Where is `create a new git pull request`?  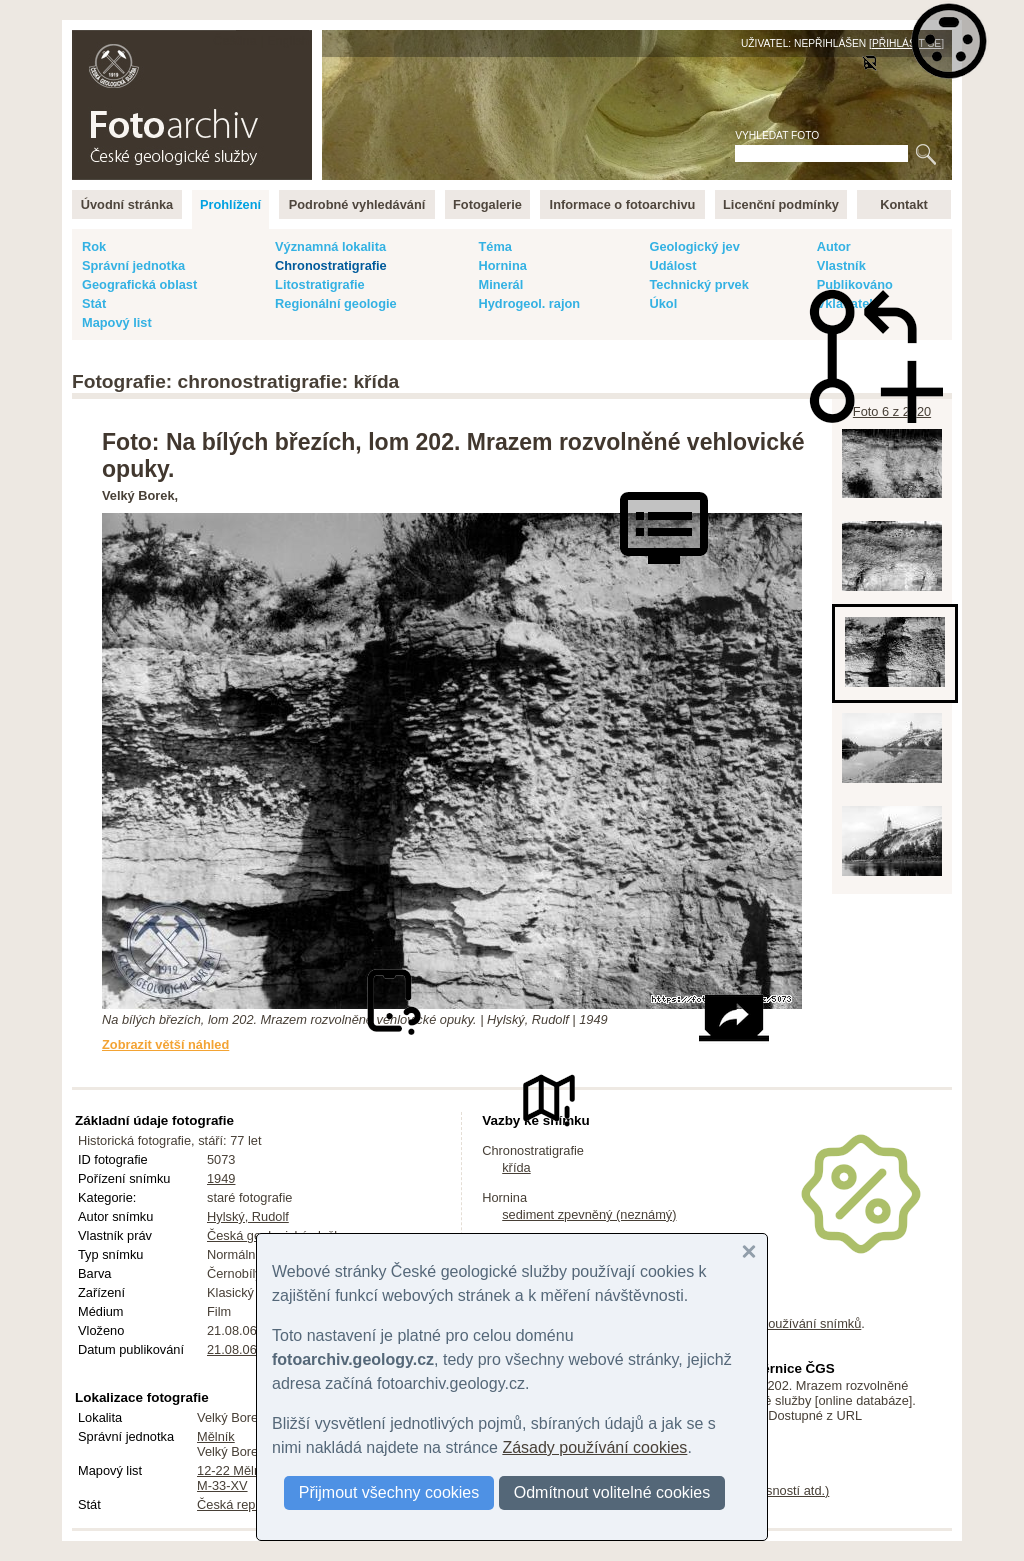
create a new git pull request is located at coordinates (872, 352).